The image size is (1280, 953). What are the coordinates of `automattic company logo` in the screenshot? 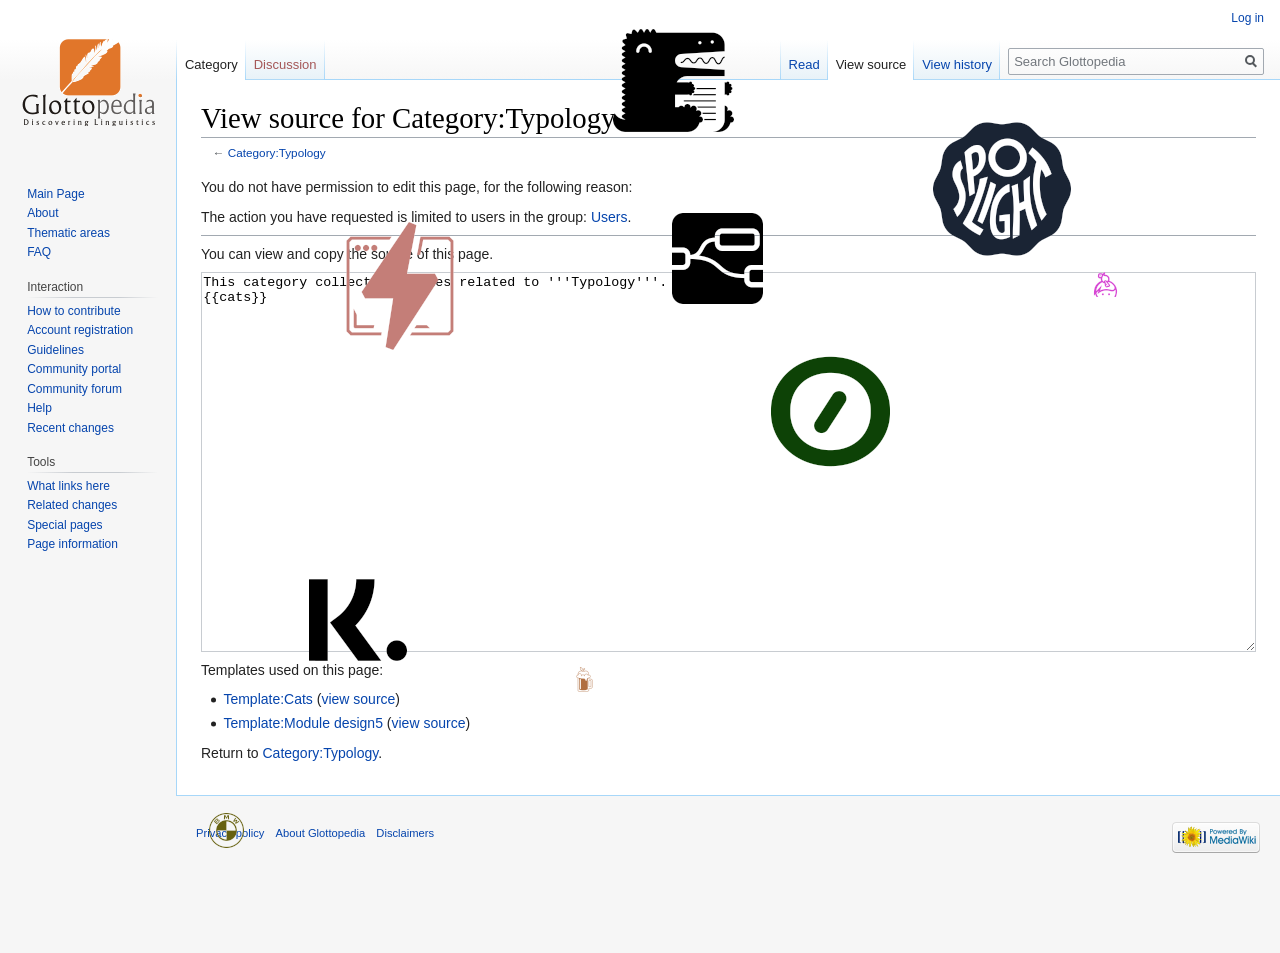 It's located at (830, 411).